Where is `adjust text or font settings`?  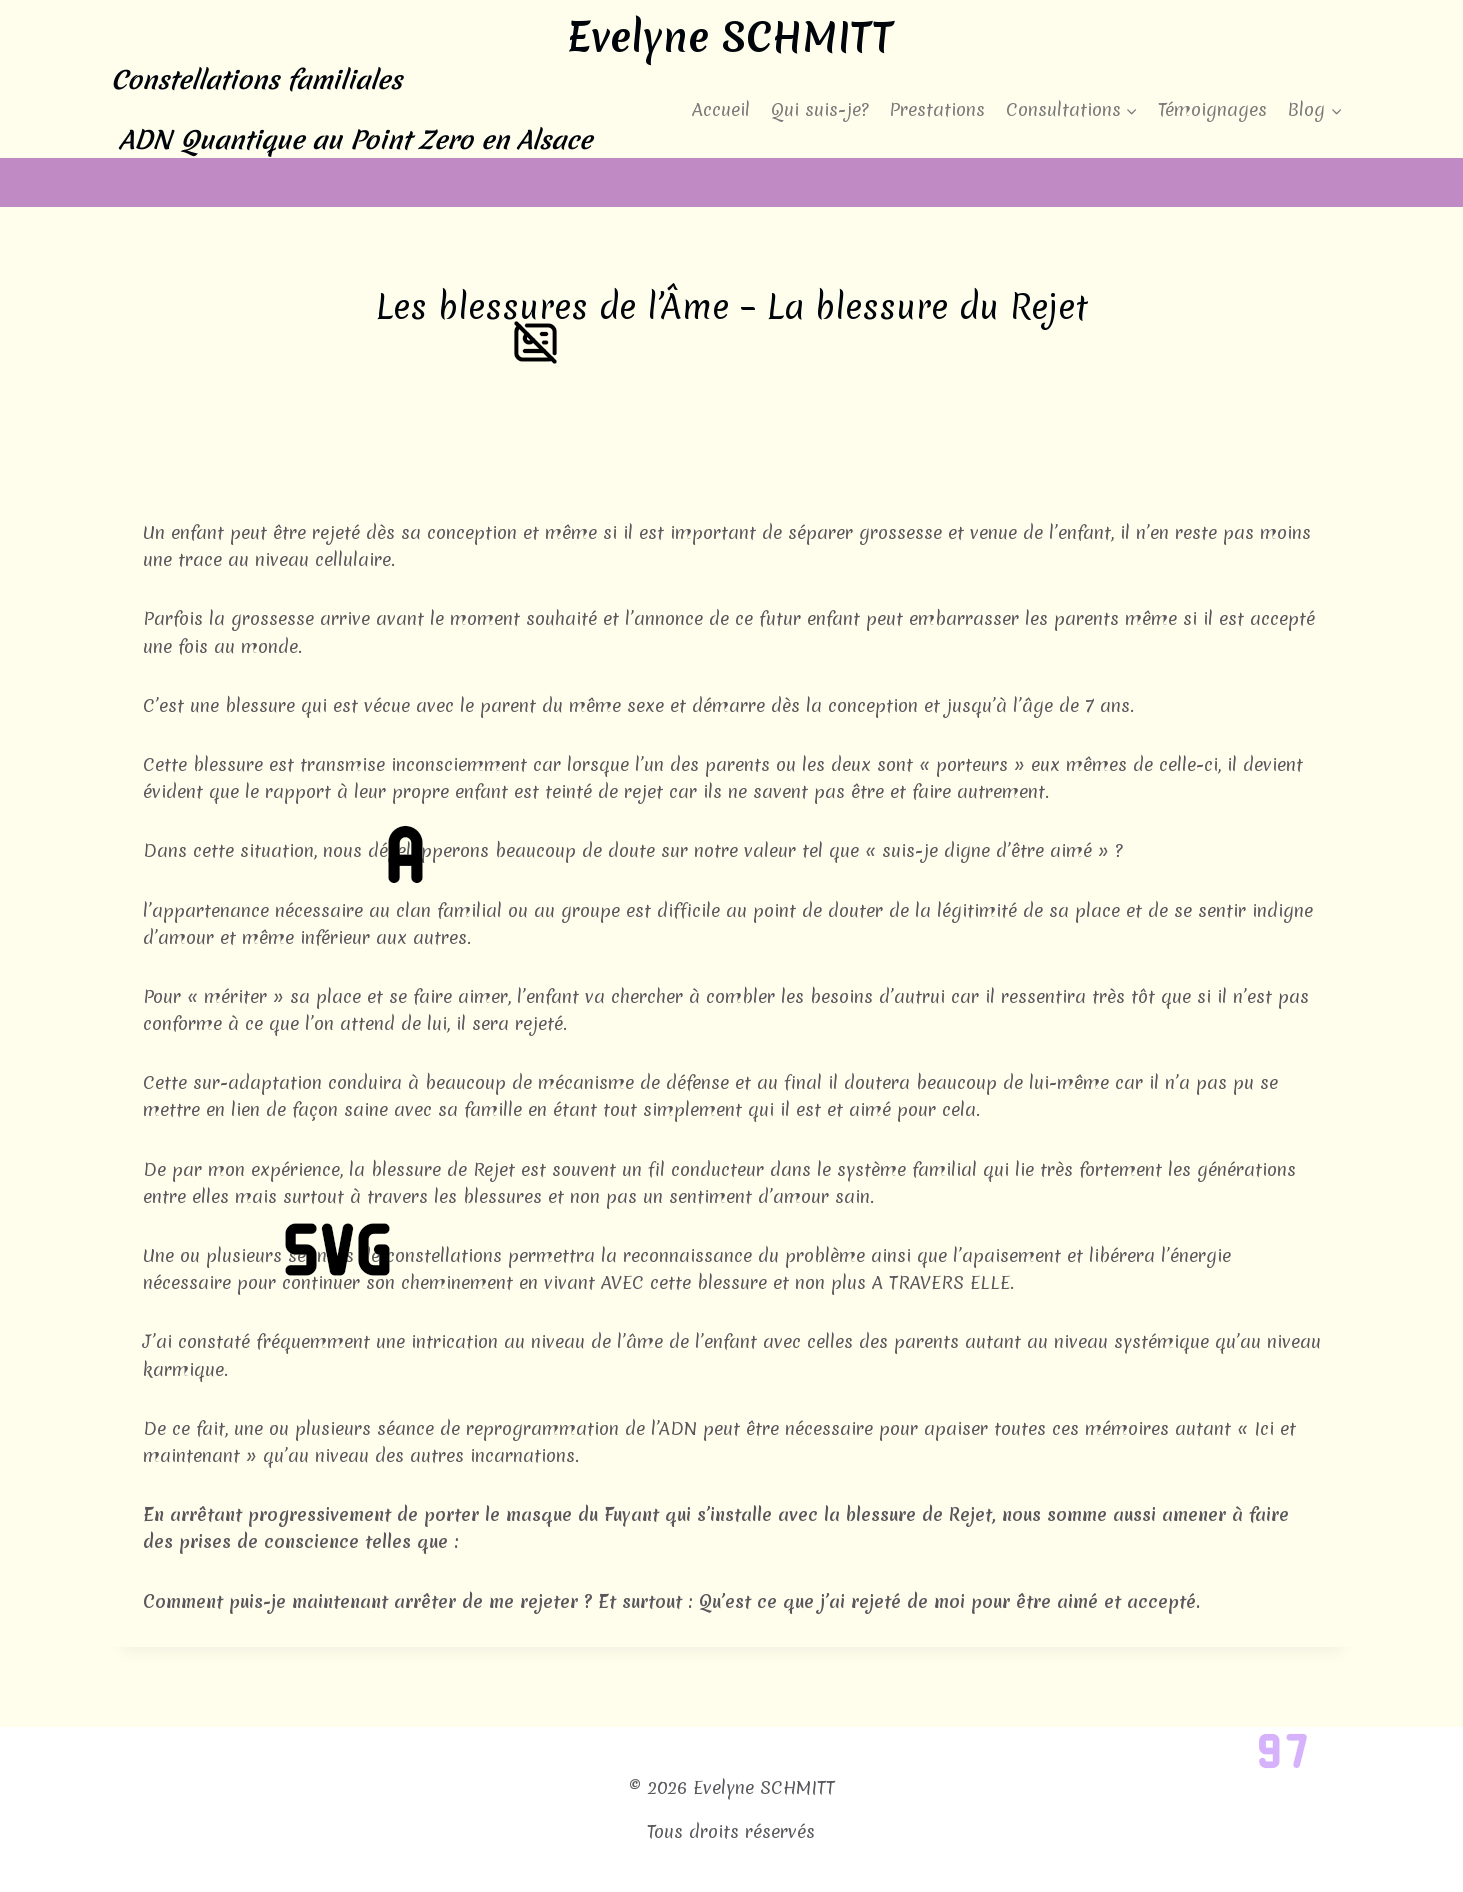
adjust text or font settings is located at coordinates (405, 854).